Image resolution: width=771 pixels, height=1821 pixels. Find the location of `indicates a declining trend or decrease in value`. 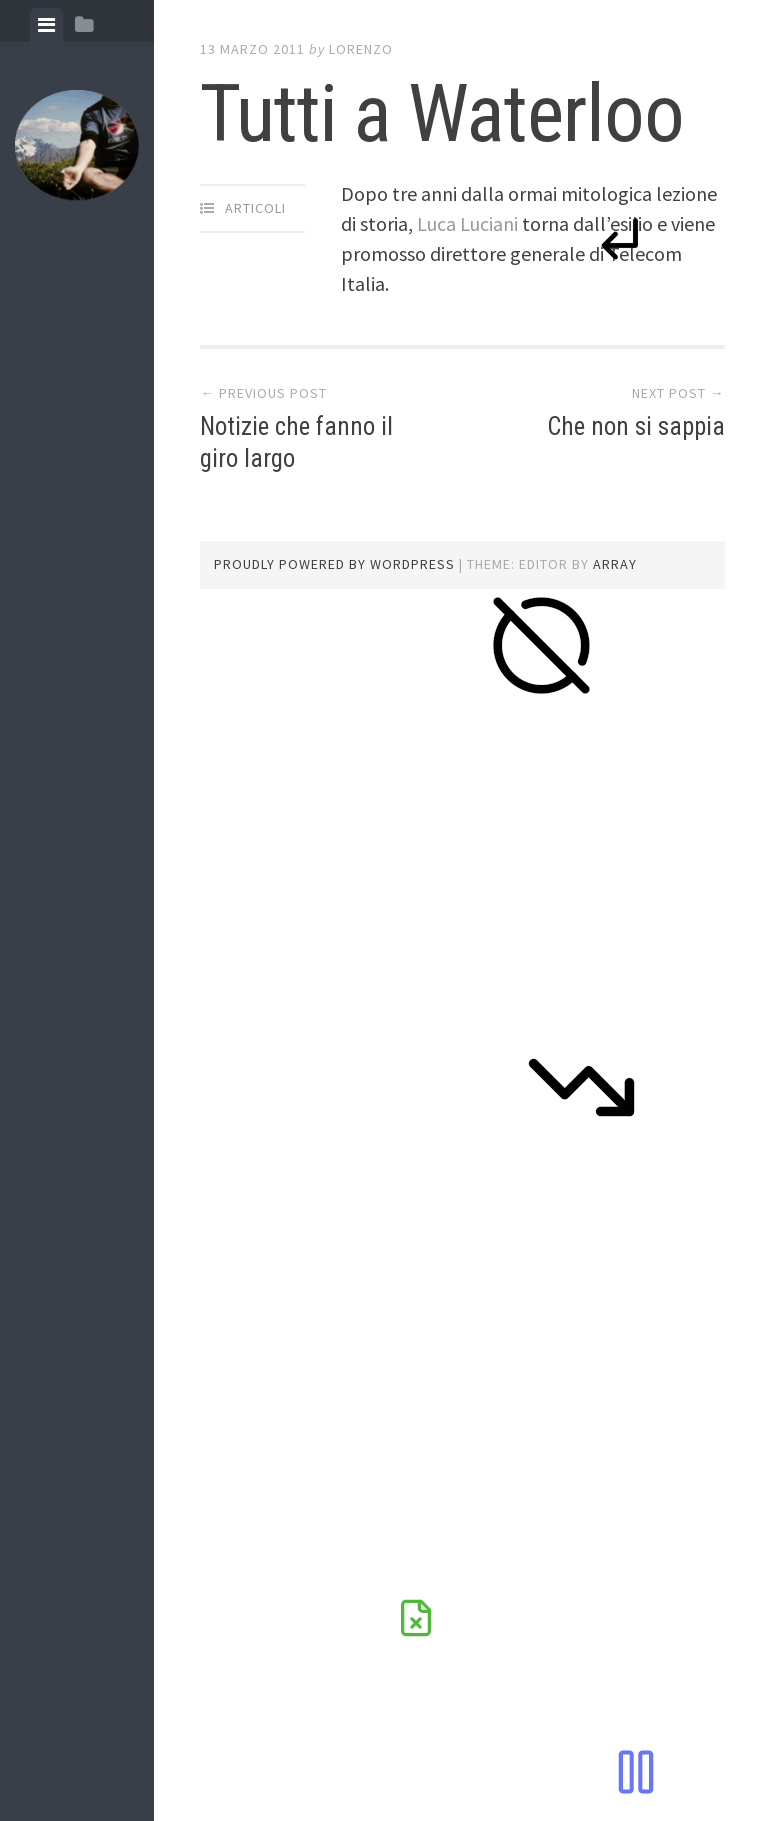

indicates a declining trend or decrease in value is located at coordinates (581, 1087).